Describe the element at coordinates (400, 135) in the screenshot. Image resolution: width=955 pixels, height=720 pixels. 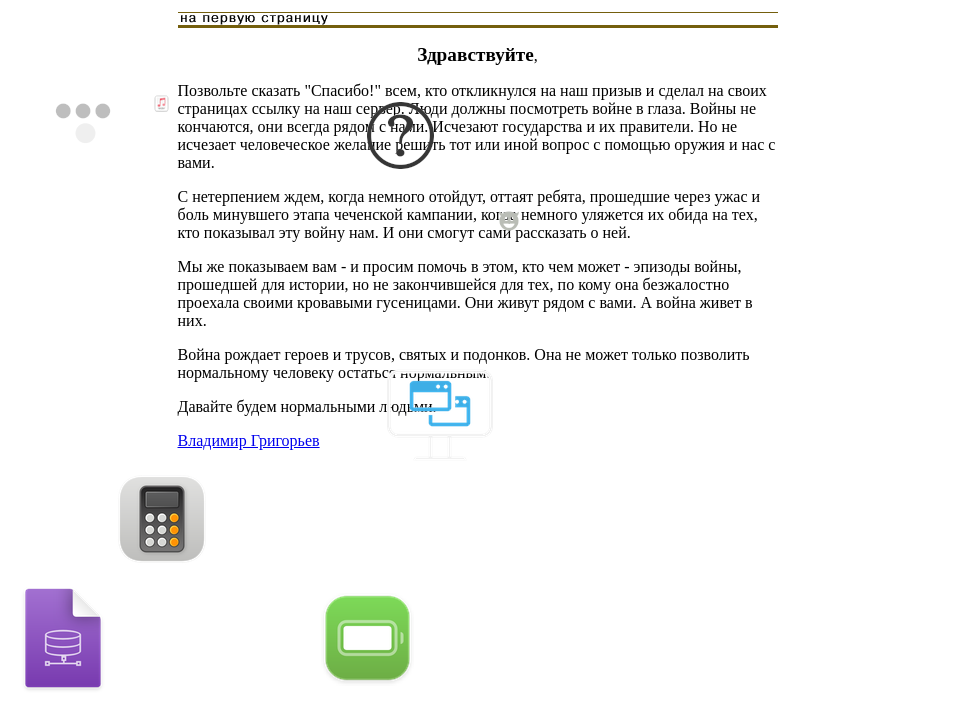
I see `access help or support resources` at that location.